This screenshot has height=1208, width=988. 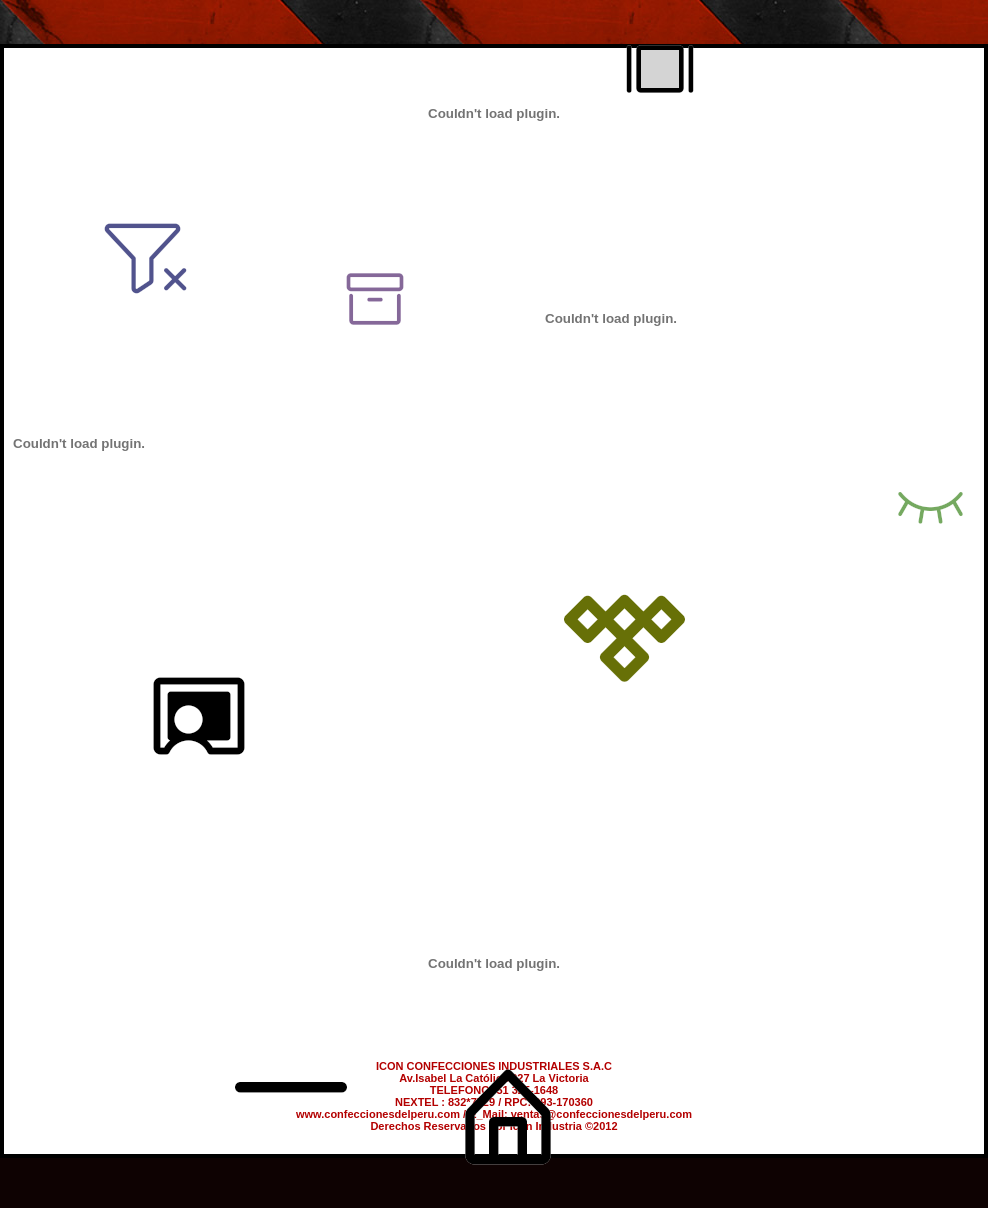 What do you see at coordinates (375, 299) in the screenshot?
I see `archive this item` at bounding box center [375, 299].